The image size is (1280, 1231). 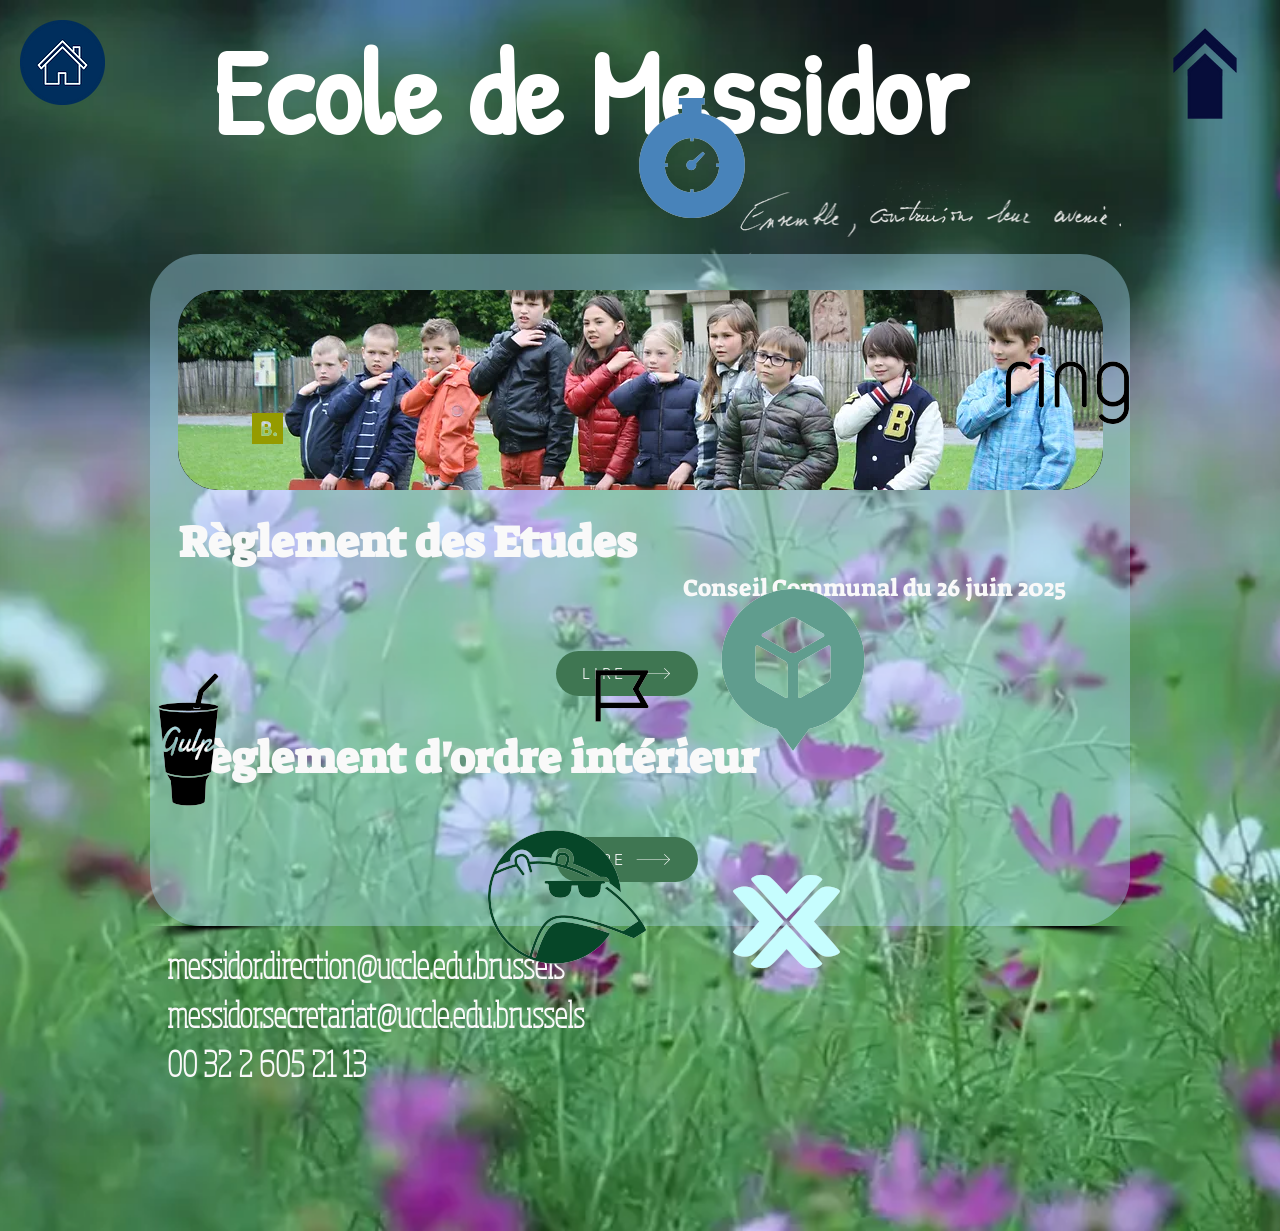 I want to click on Fastly CDN service logo, so click(x=692, y=158).